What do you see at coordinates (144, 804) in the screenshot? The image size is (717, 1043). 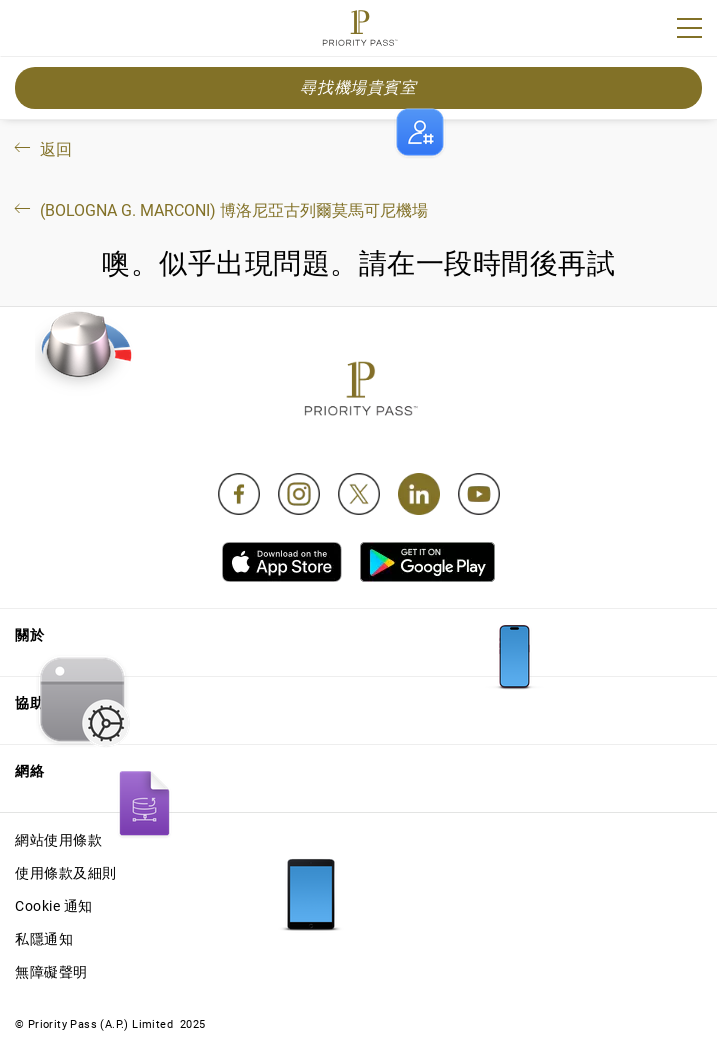 I see `kexi database project shortcut file` at bounding box center [144, 804].